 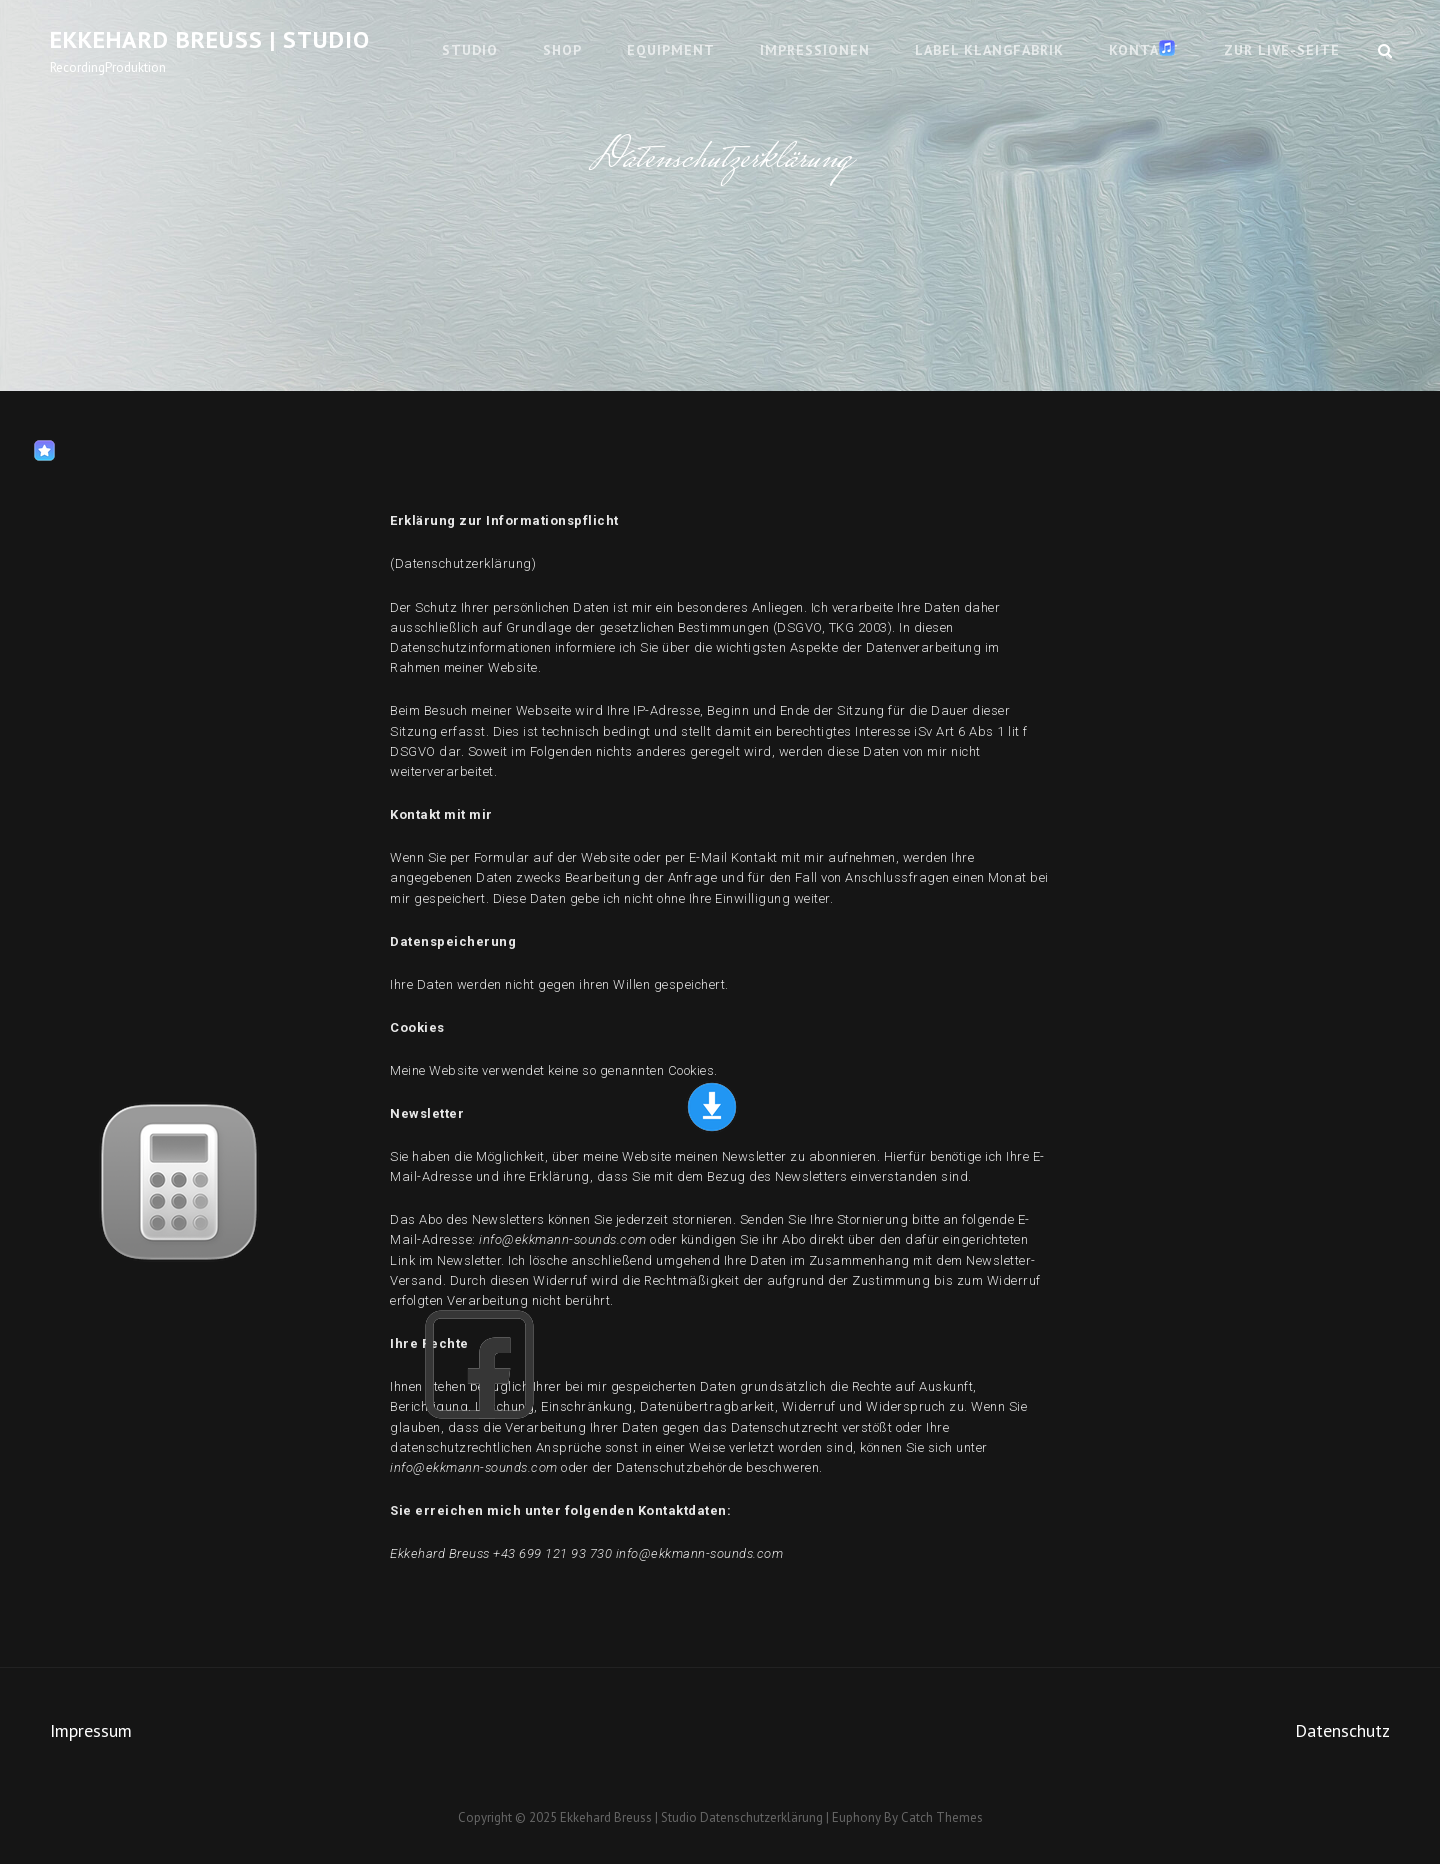 What do you see at coordinates (179, 1182) in the screenshot?
I see `open the calculator app` at bounding box center [179, 1182].